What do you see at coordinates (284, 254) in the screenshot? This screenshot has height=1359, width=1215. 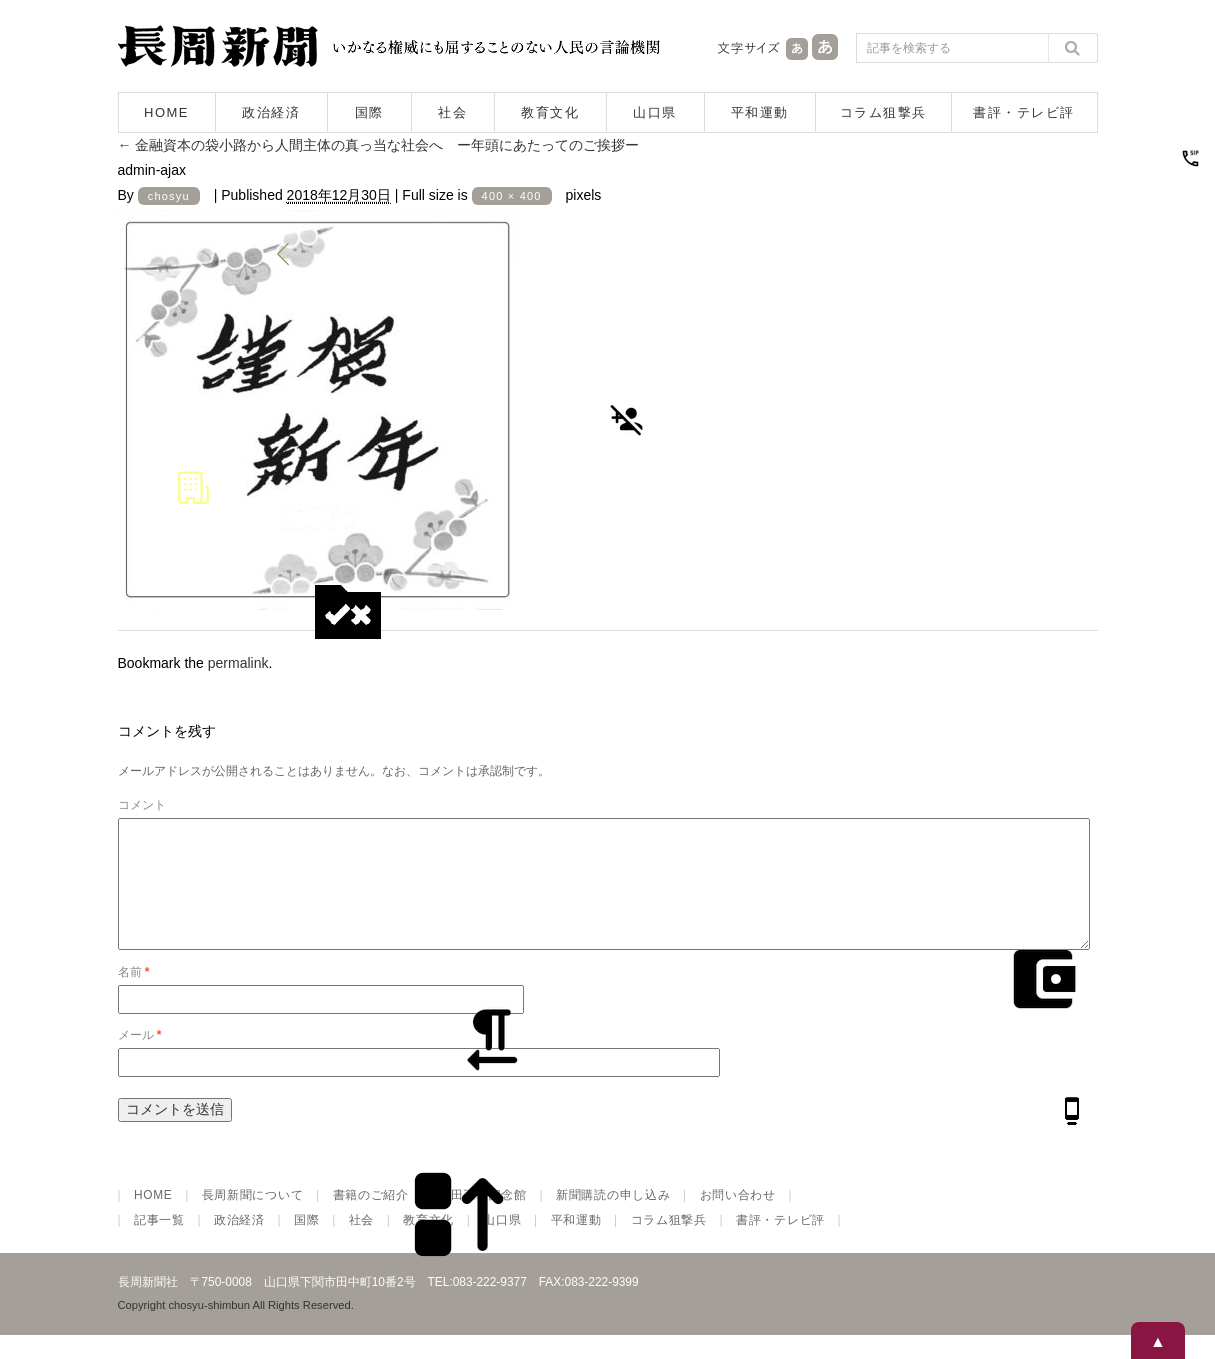 I see `go back to the previous screen` at bounding box center [284, 254].